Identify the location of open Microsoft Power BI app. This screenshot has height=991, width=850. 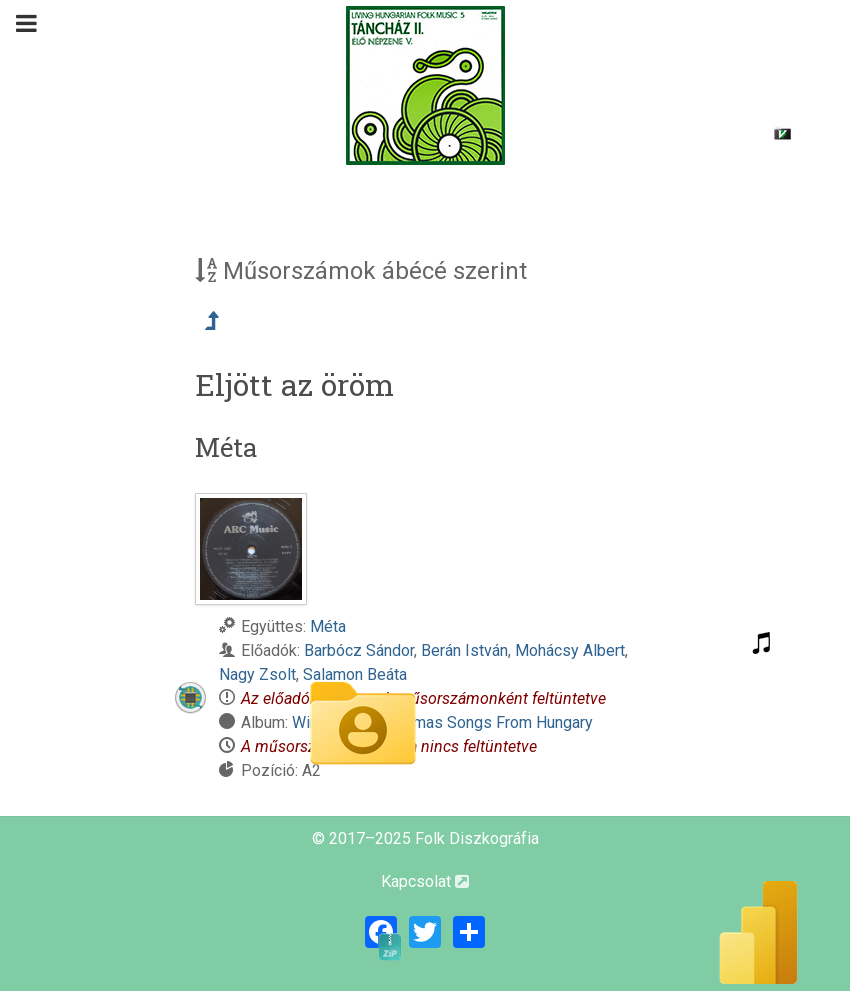
(758, 932).